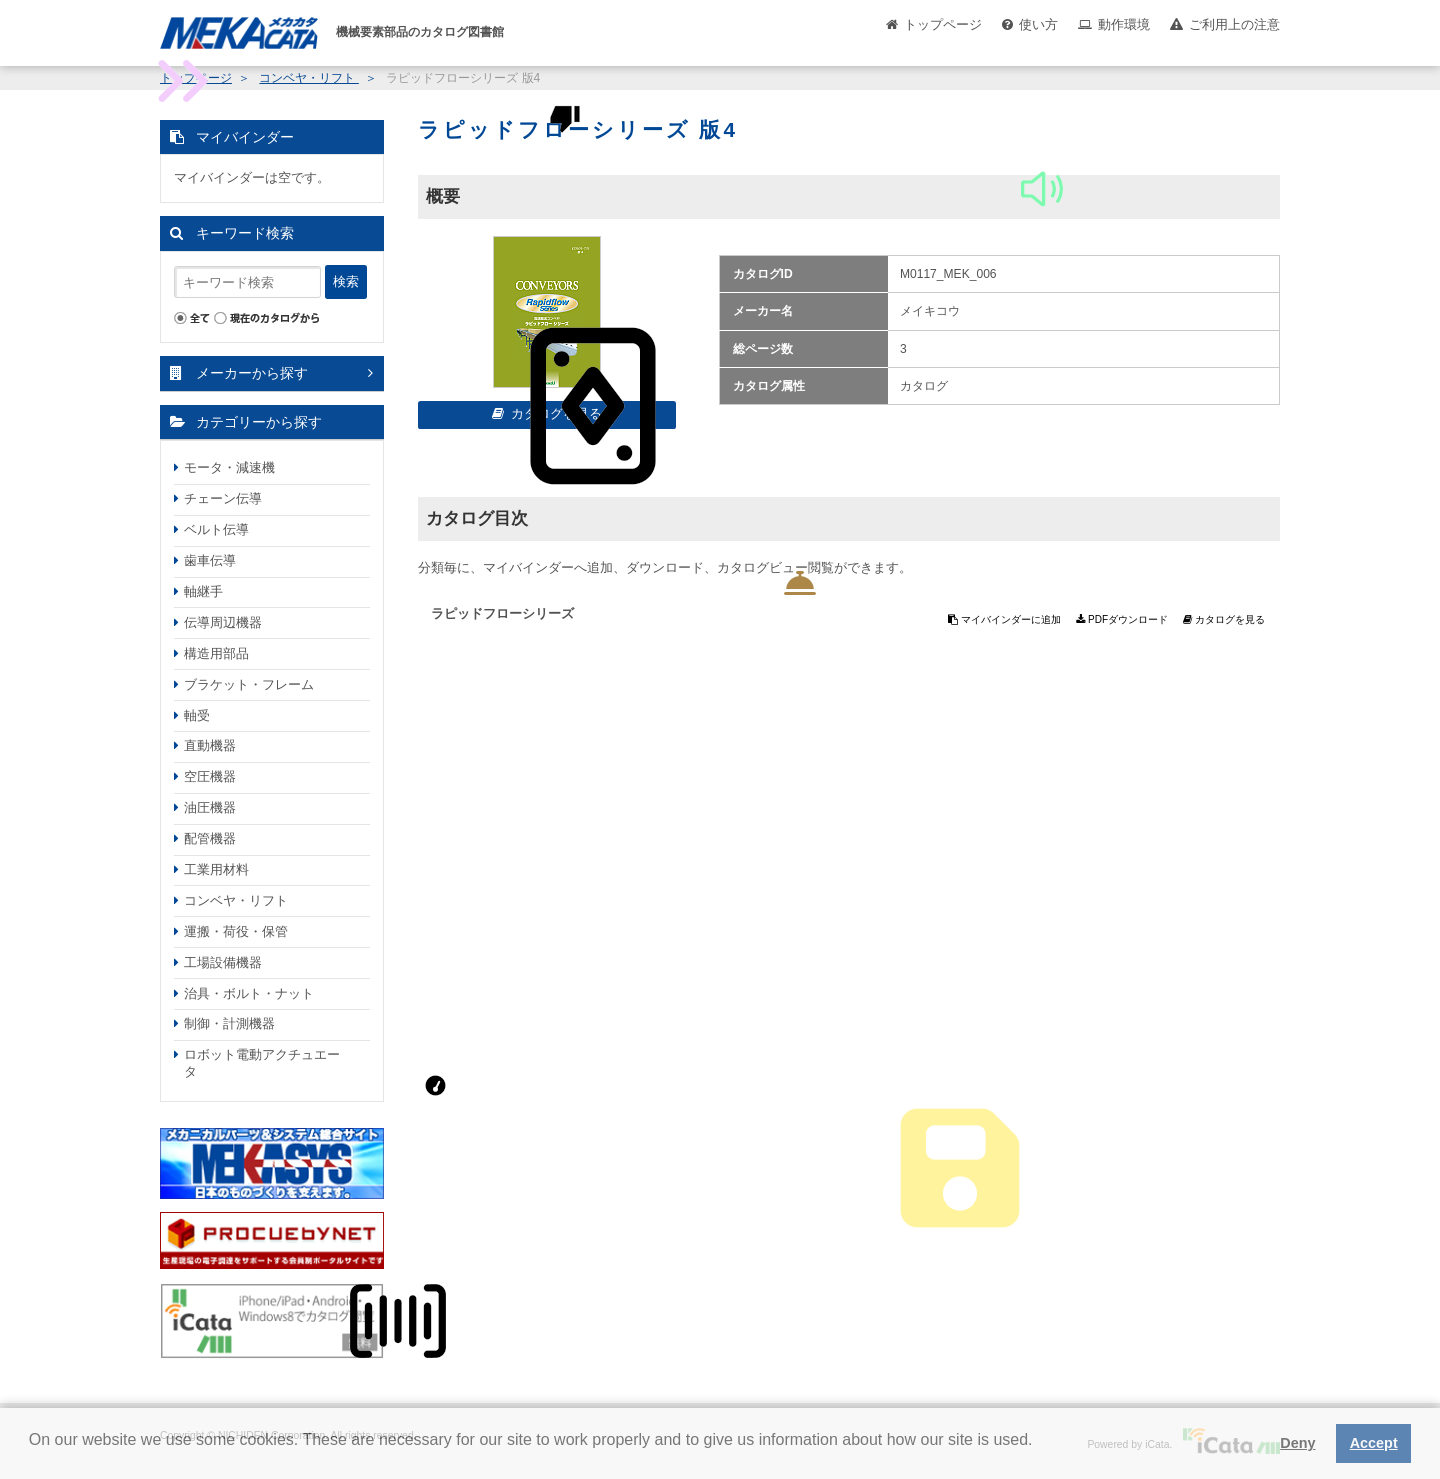 The width and height of the screenshot is (1440, 1479). What do you see at coordinates (960, 1168) in the screenshot?
I see `save current file or document` at bounding box center [960, 1168].